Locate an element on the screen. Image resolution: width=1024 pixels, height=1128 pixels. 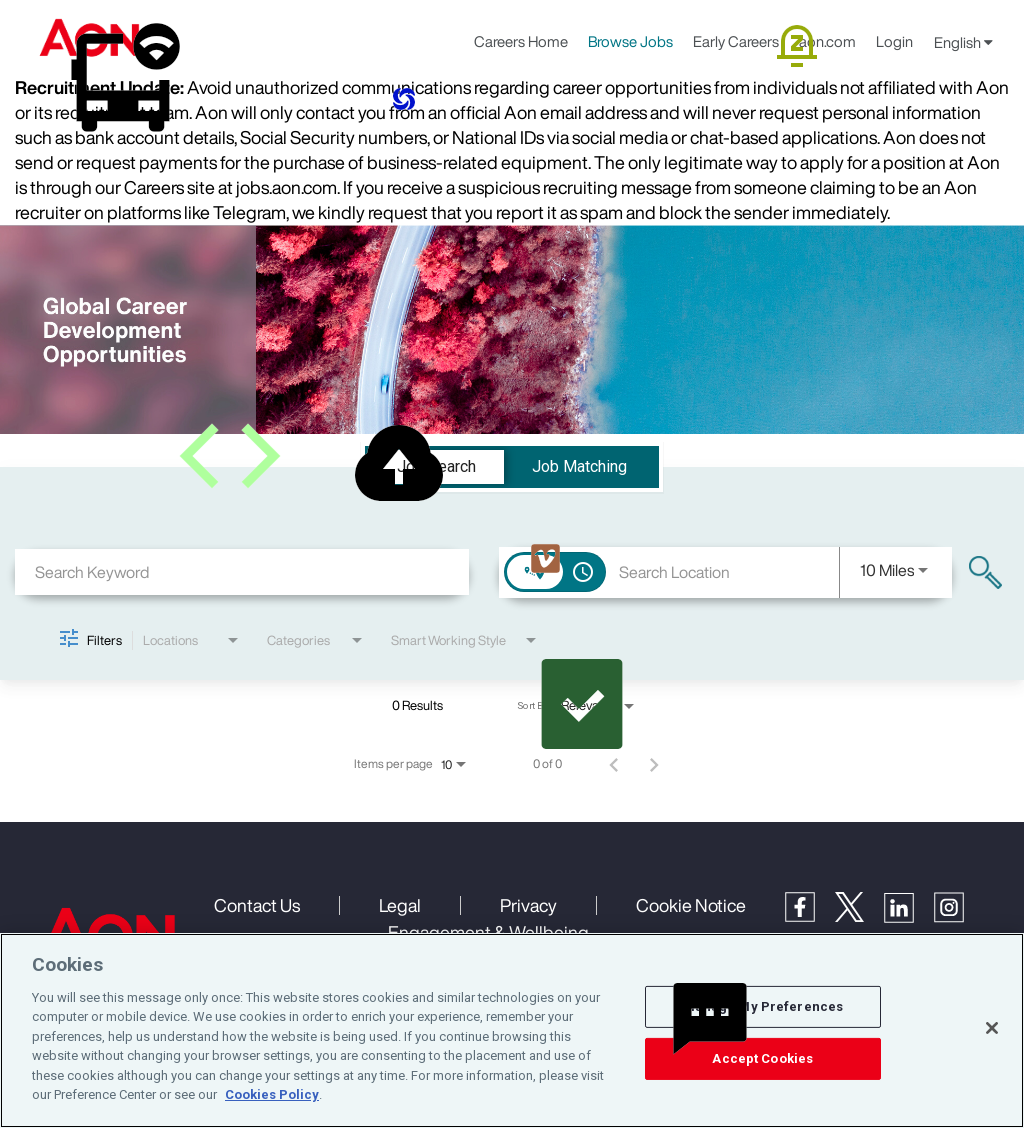
indicates bus has wifi available is located at coordinates (123, 80).